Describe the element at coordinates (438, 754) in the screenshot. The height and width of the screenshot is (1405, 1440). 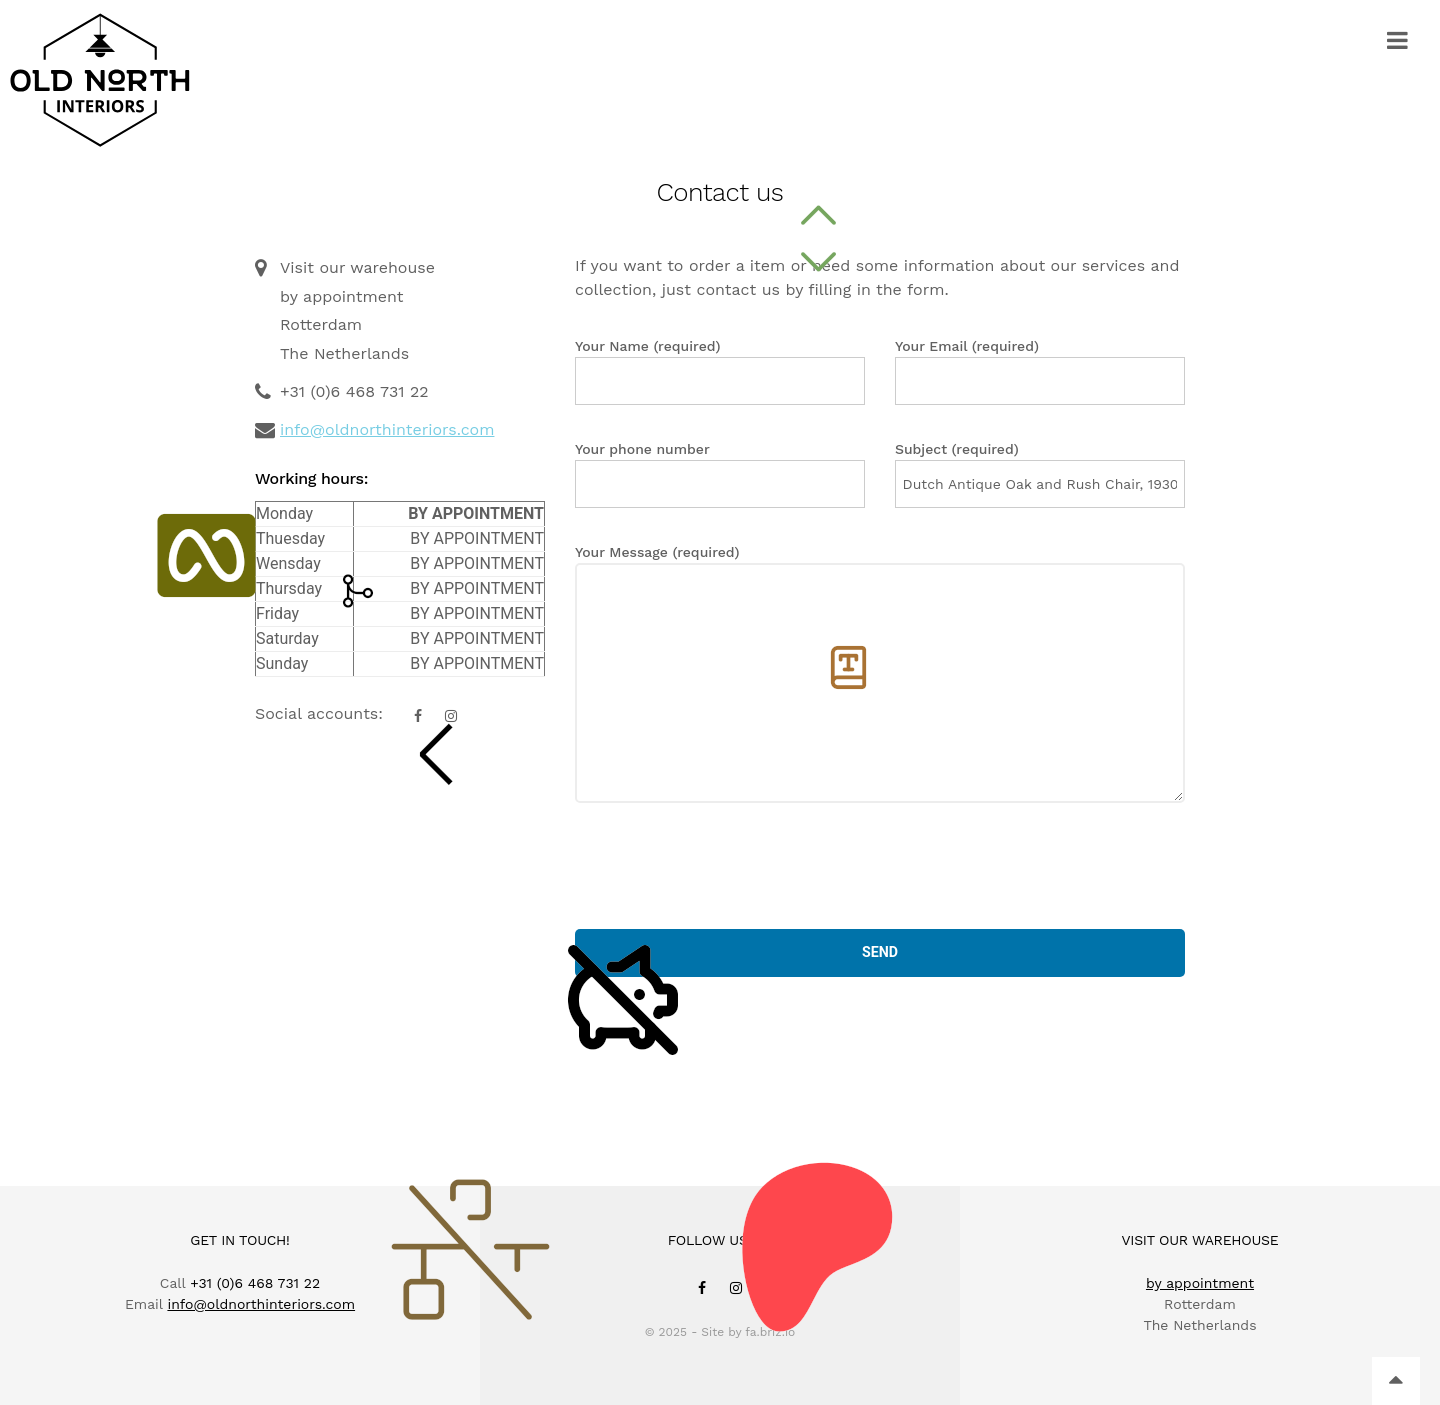
I see `navigate back to the previous screen` at that location.